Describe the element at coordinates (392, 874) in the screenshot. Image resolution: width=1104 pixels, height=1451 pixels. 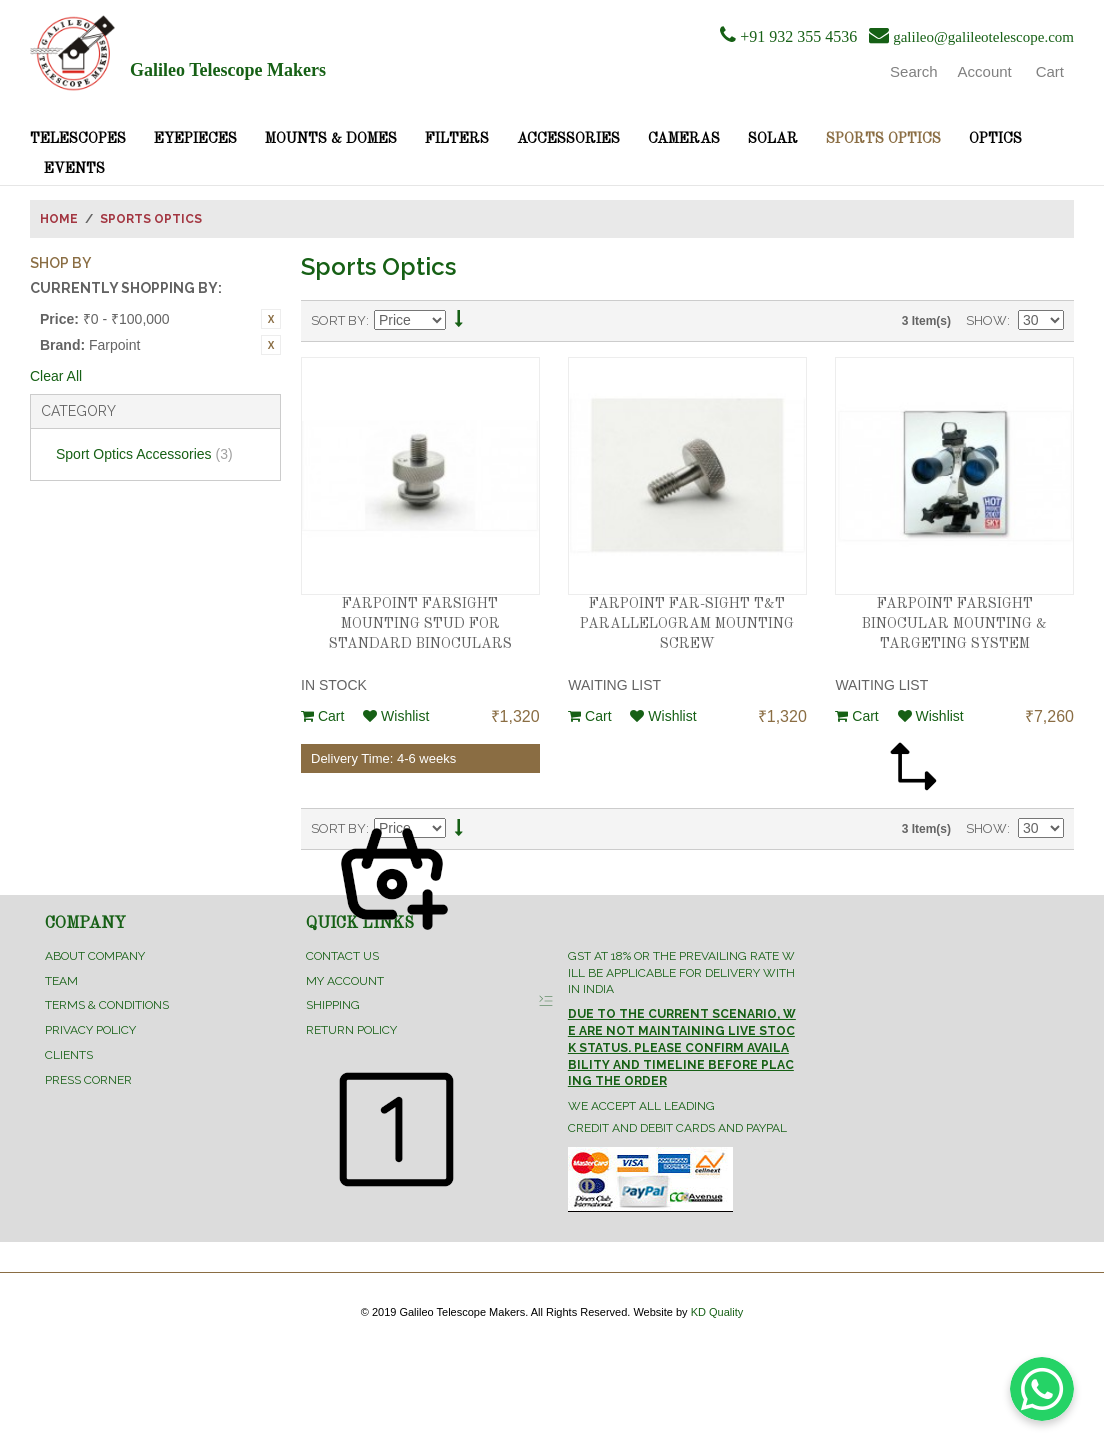
I see `add item to shopping basket` at that location.